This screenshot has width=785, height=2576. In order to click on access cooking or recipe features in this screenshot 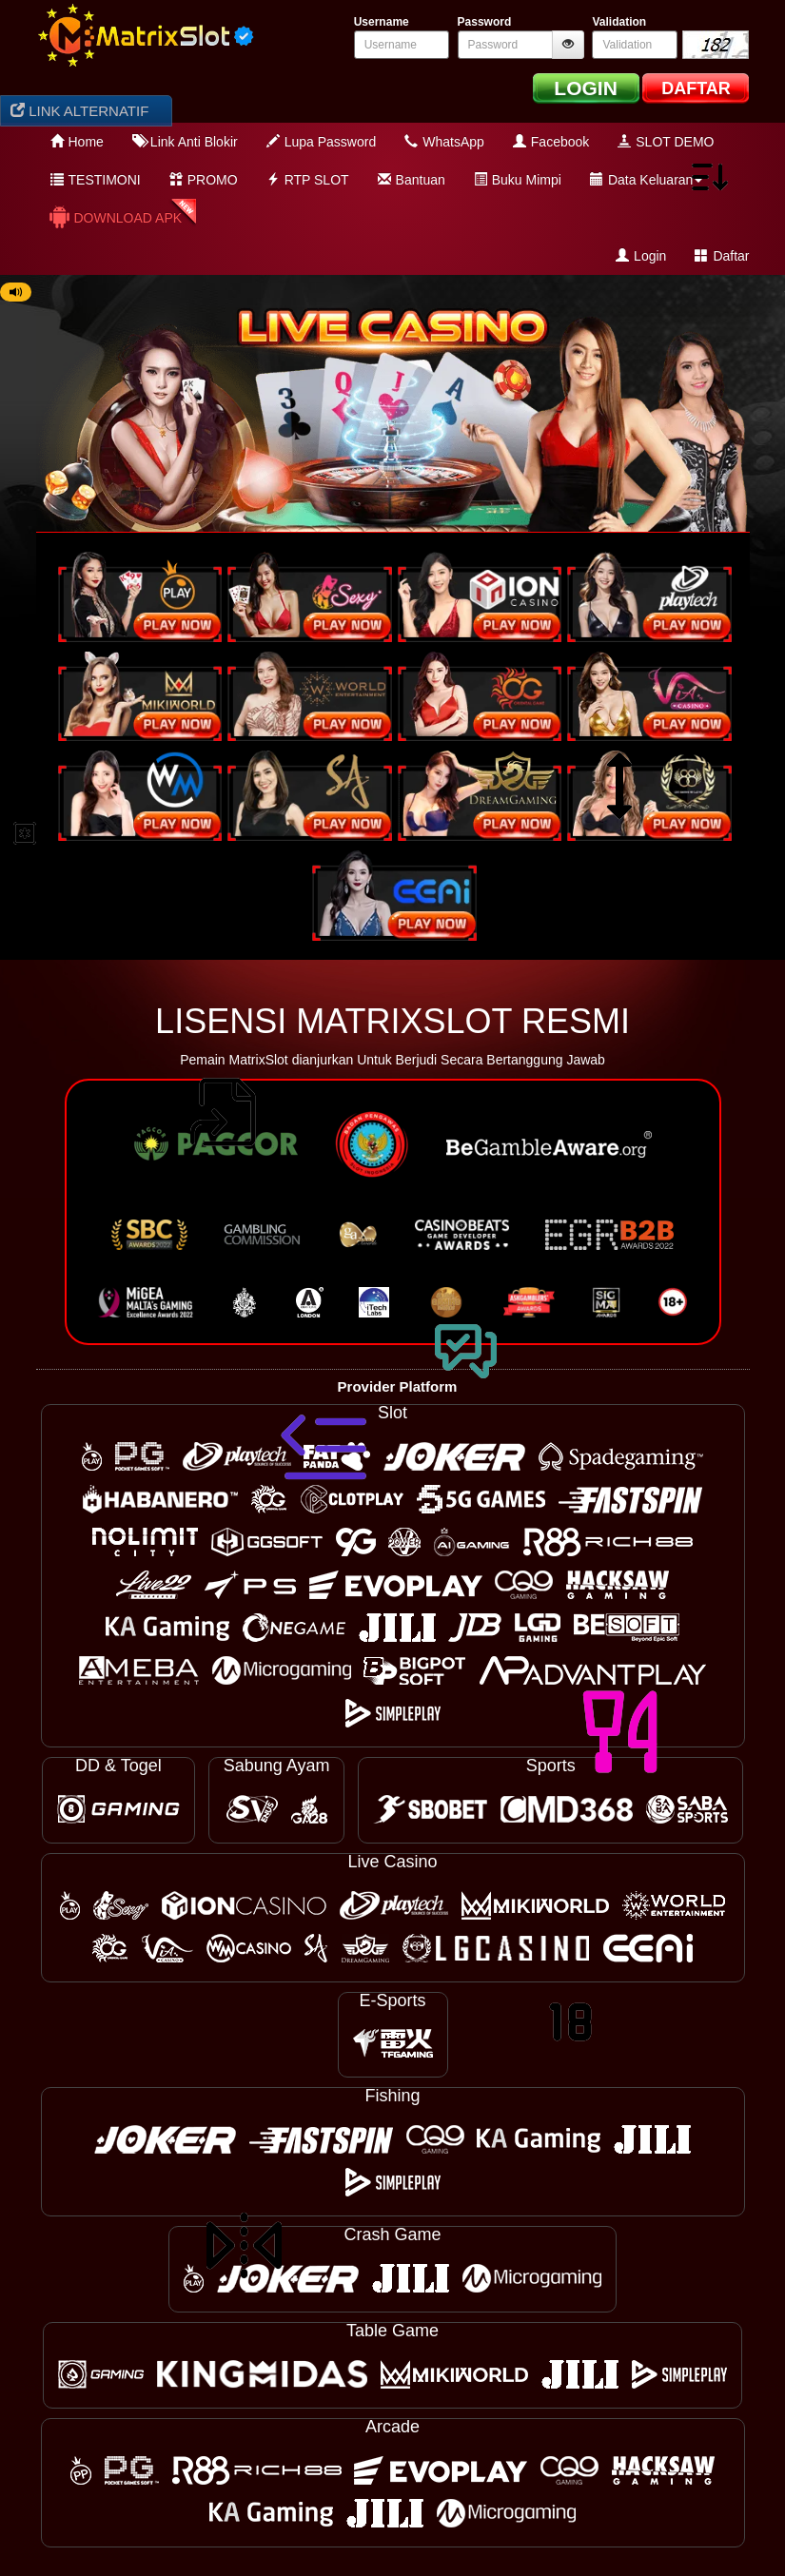, I will do `click(619, 1731)`.